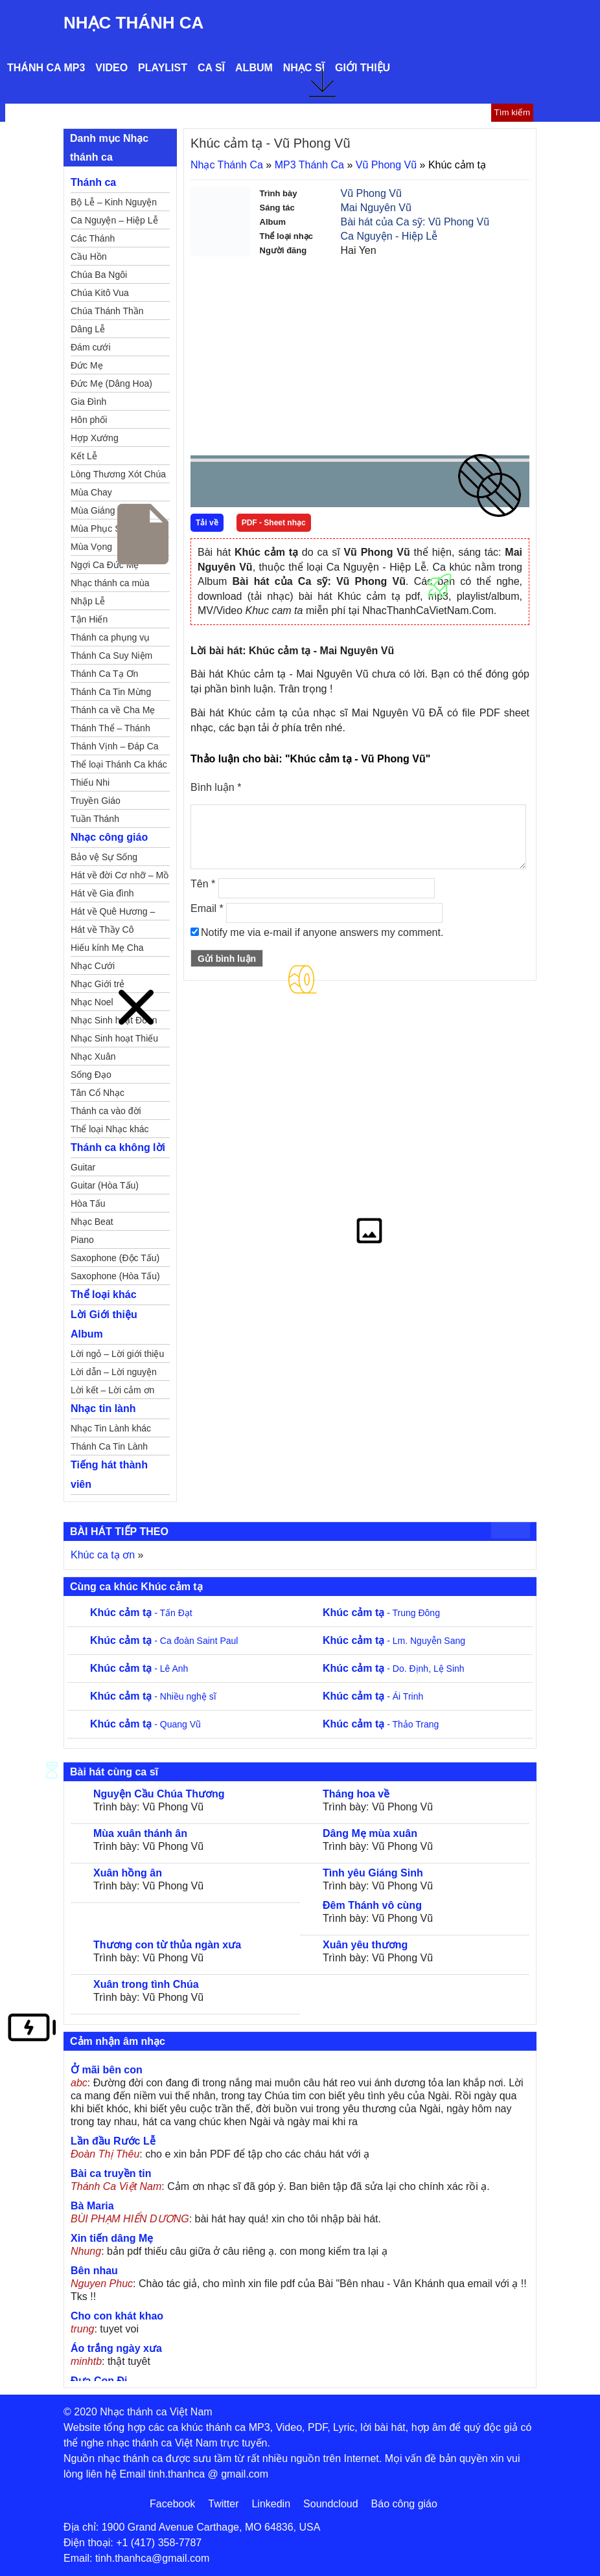  I want to click on merge or combine selected layers, so click(489, 485).